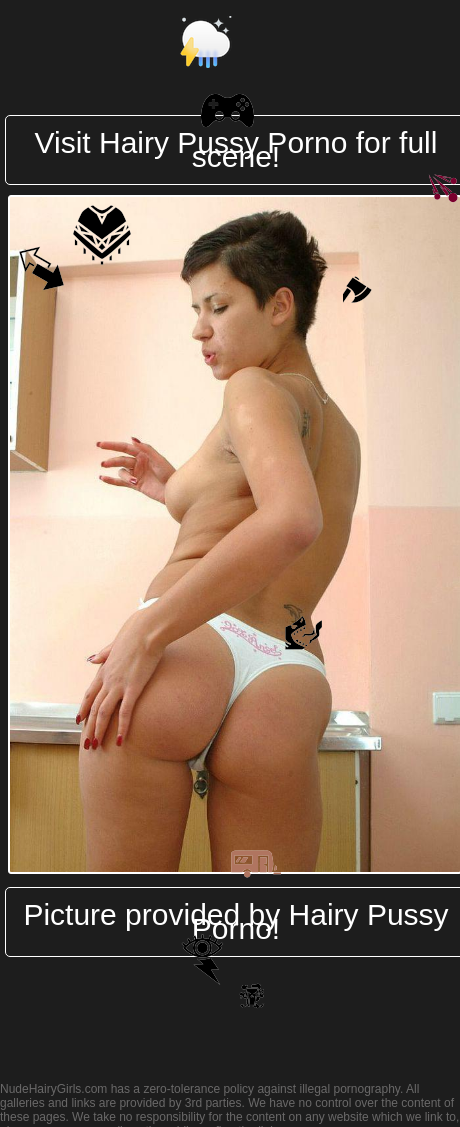 Image resolution: width=460 pixels, height=1127 pixels. What do you see at coordinates (357, 290) in the screenshot?
I see `equip axe tool or weapon` at bounding box center [357, 290].